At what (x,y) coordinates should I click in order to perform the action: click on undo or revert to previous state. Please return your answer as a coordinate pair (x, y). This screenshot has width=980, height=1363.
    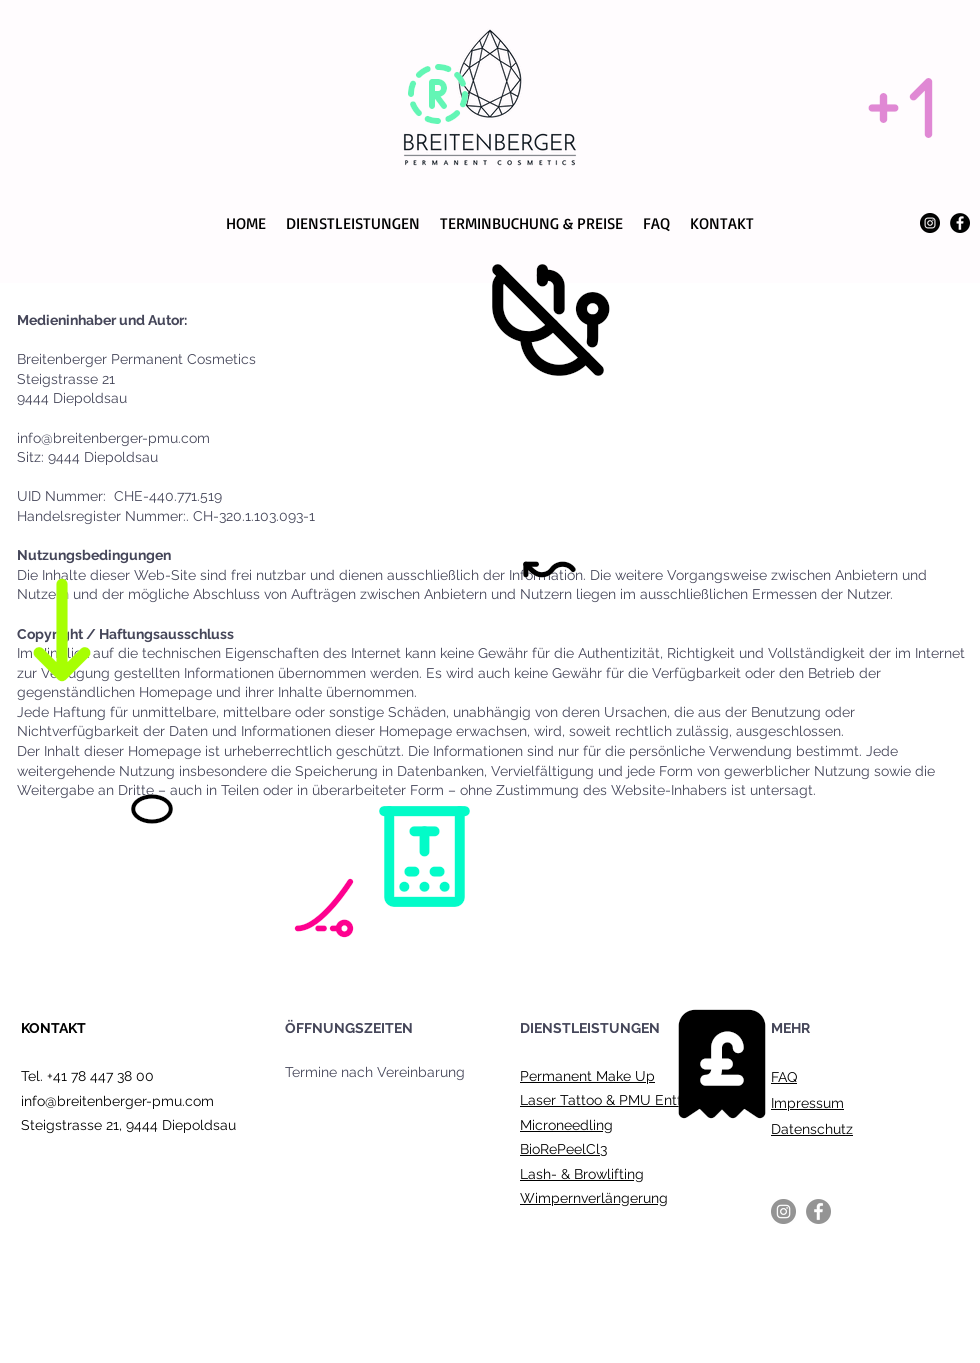
    Looking at the image, I should click on (549, 569).